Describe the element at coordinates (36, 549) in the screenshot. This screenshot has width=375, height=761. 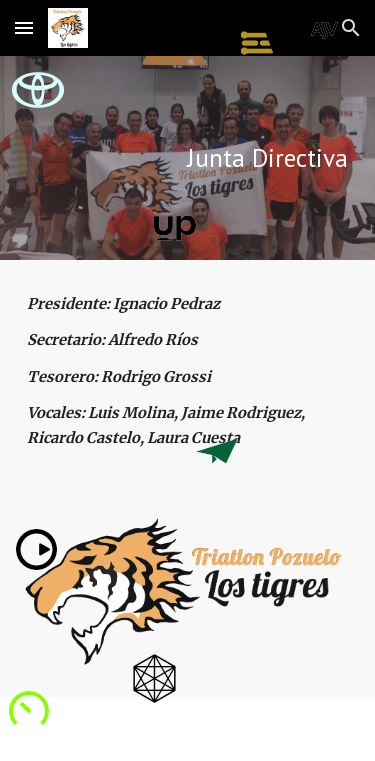
I see `steinberg brand logo` at that location.